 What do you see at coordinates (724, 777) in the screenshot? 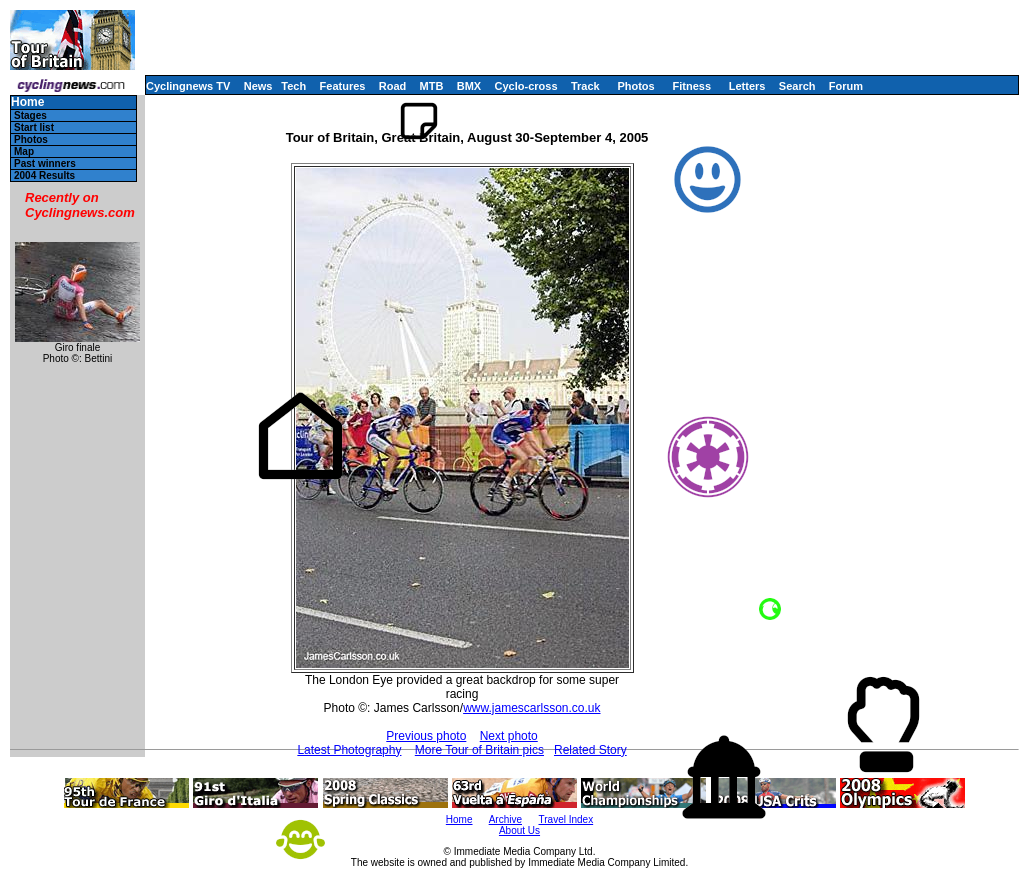
I see `view government or civic services` at bounding box center [724, 777].